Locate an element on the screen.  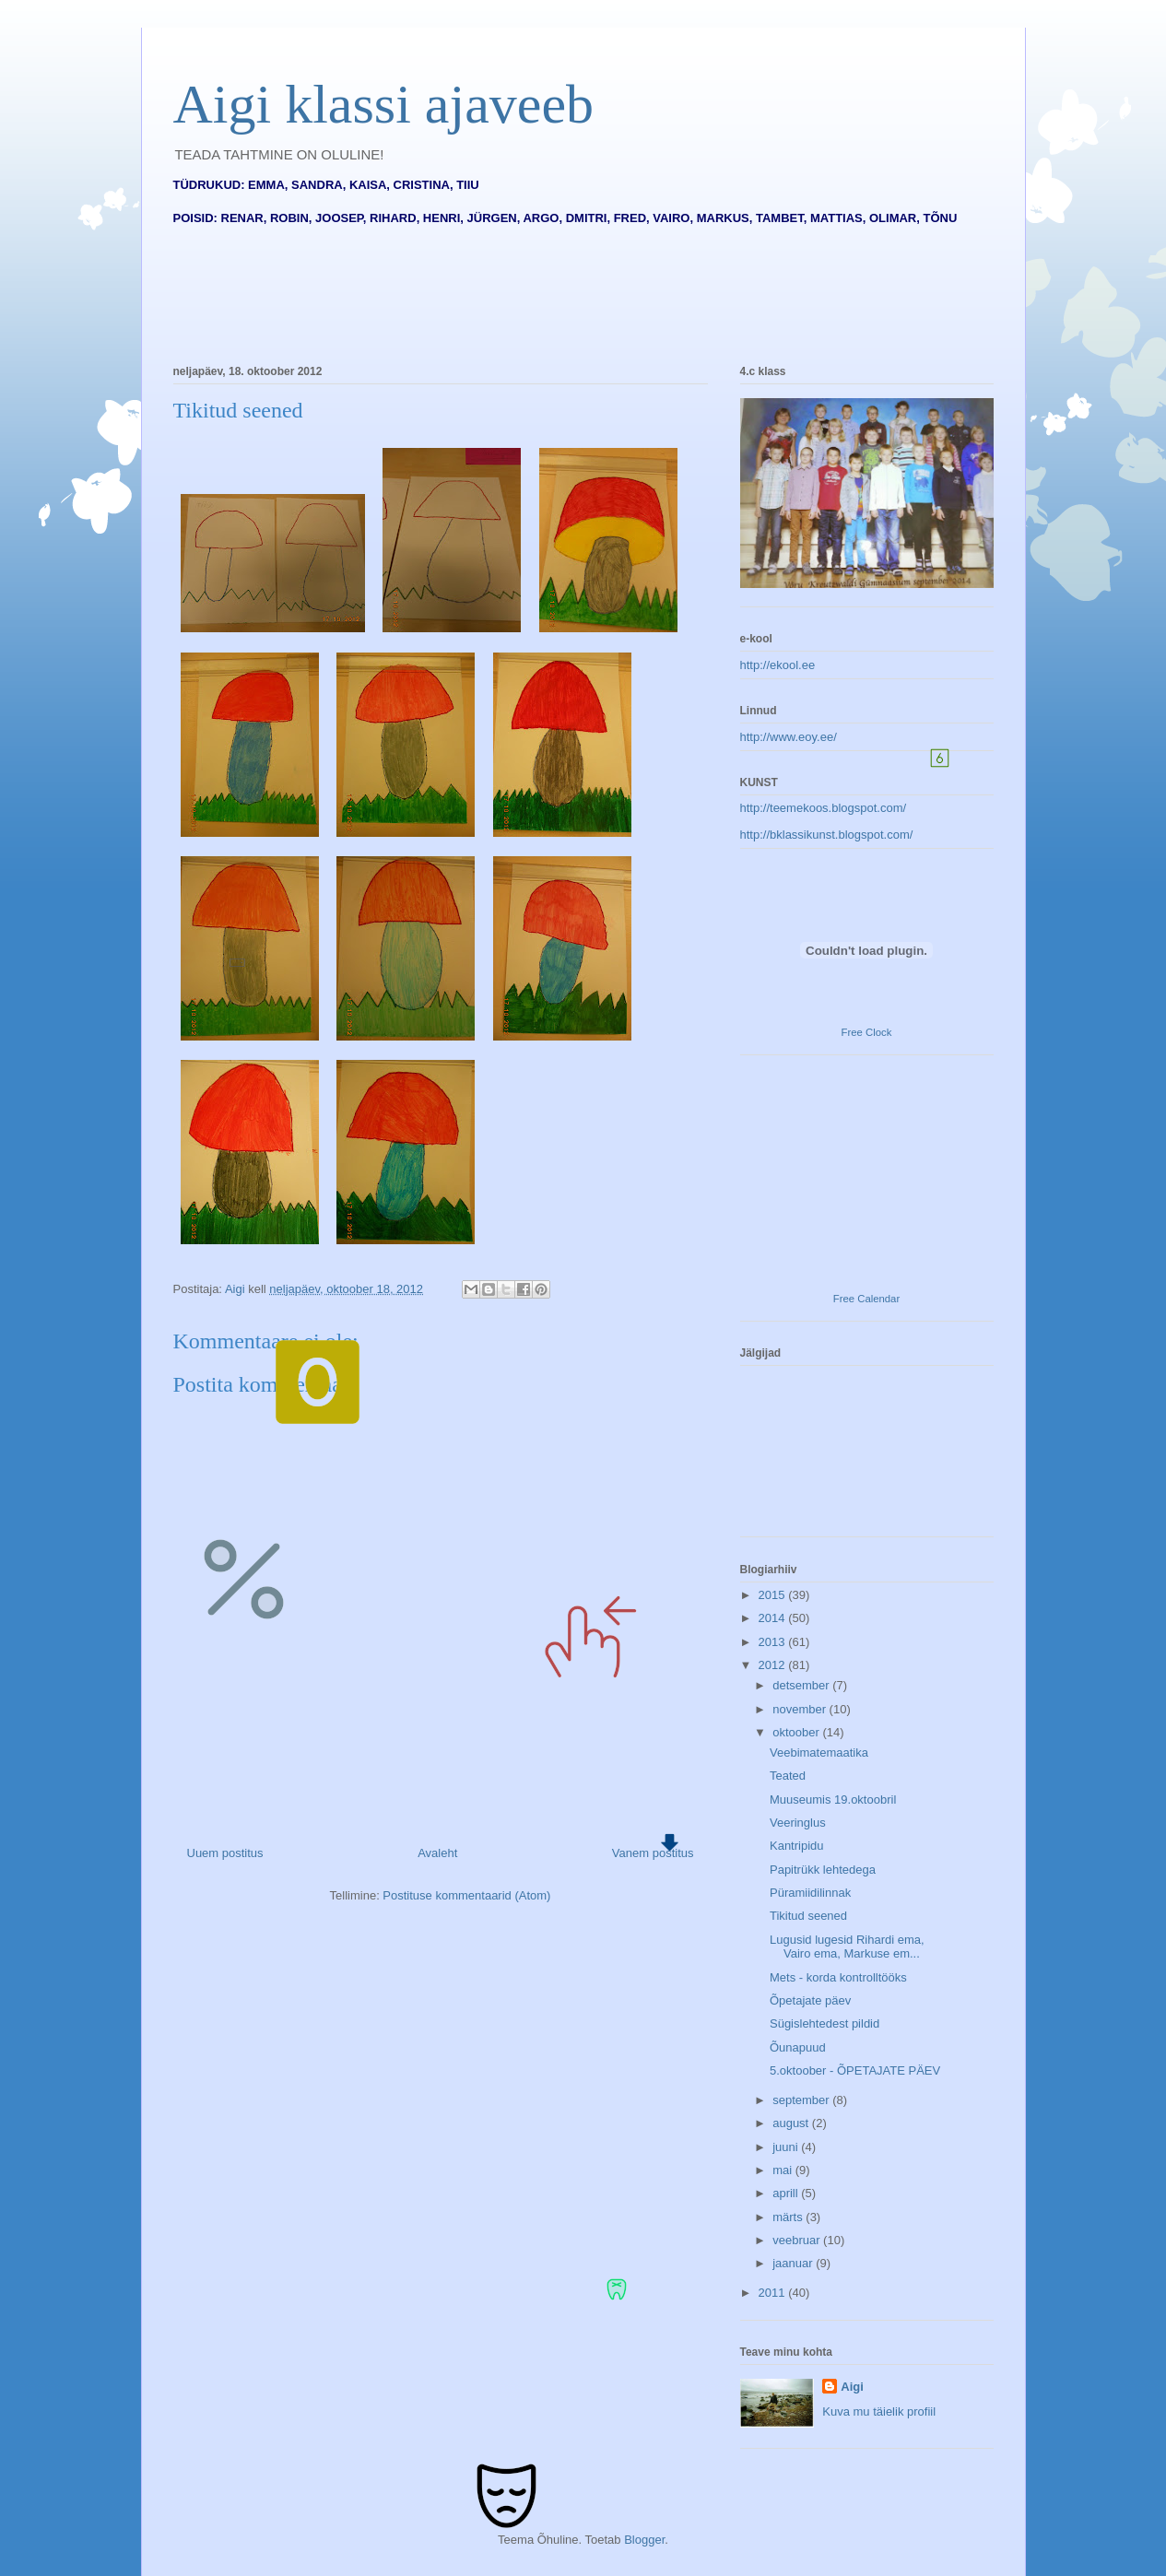
access storage or disk management is located at coordinates (237, 962).